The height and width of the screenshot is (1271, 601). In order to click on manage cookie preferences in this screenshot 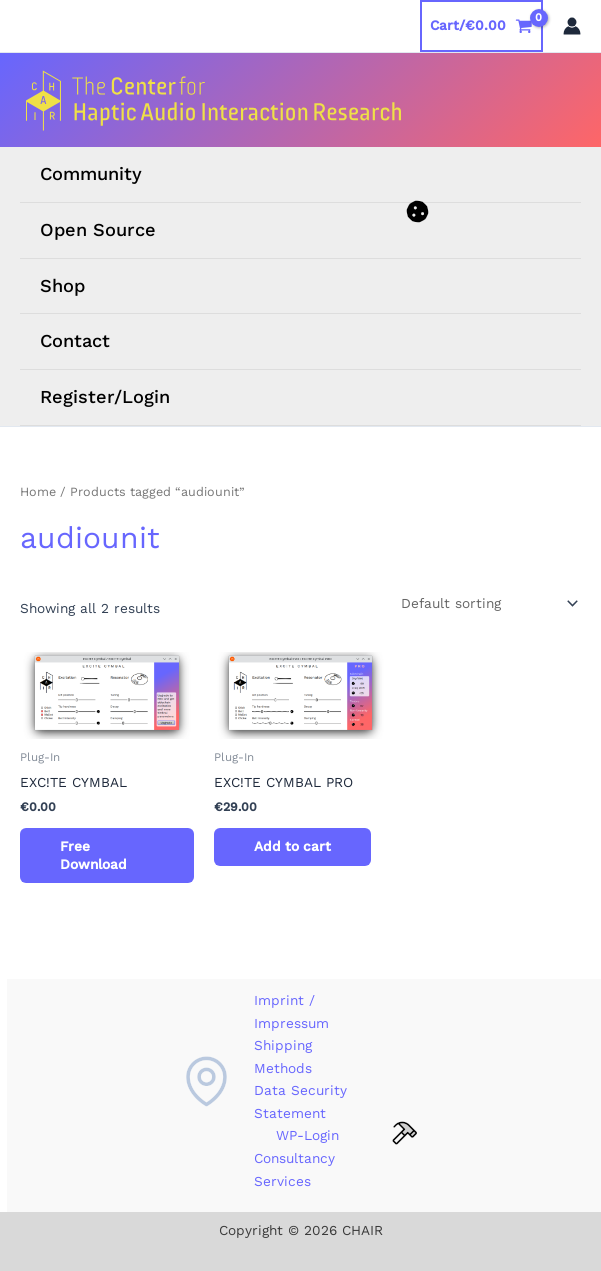, I will do `click(417, 211)`.